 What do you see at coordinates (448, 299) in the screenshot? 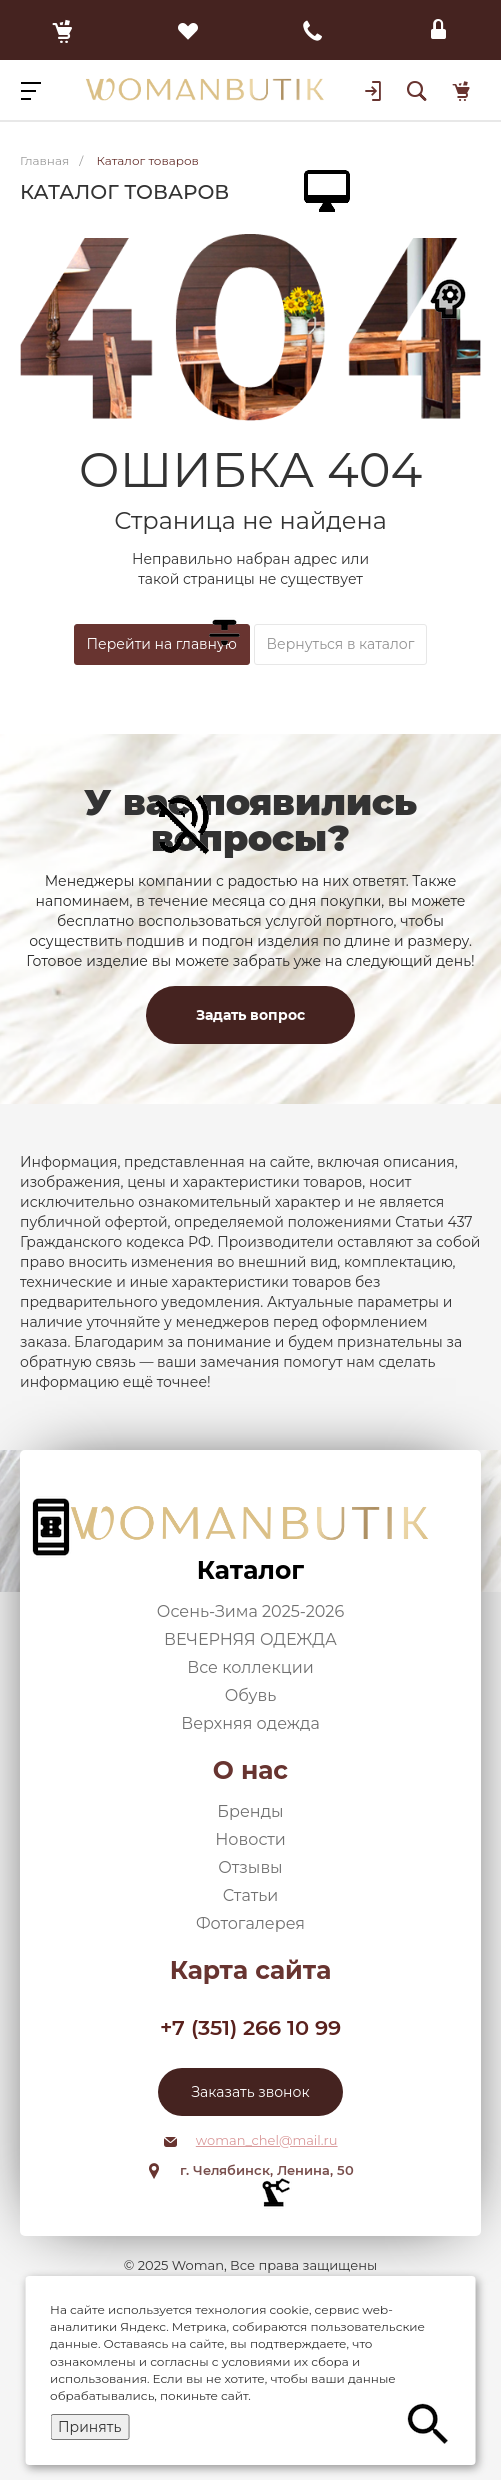
I see `access mental health or mindfulness features` at bounding box center [448, 299].